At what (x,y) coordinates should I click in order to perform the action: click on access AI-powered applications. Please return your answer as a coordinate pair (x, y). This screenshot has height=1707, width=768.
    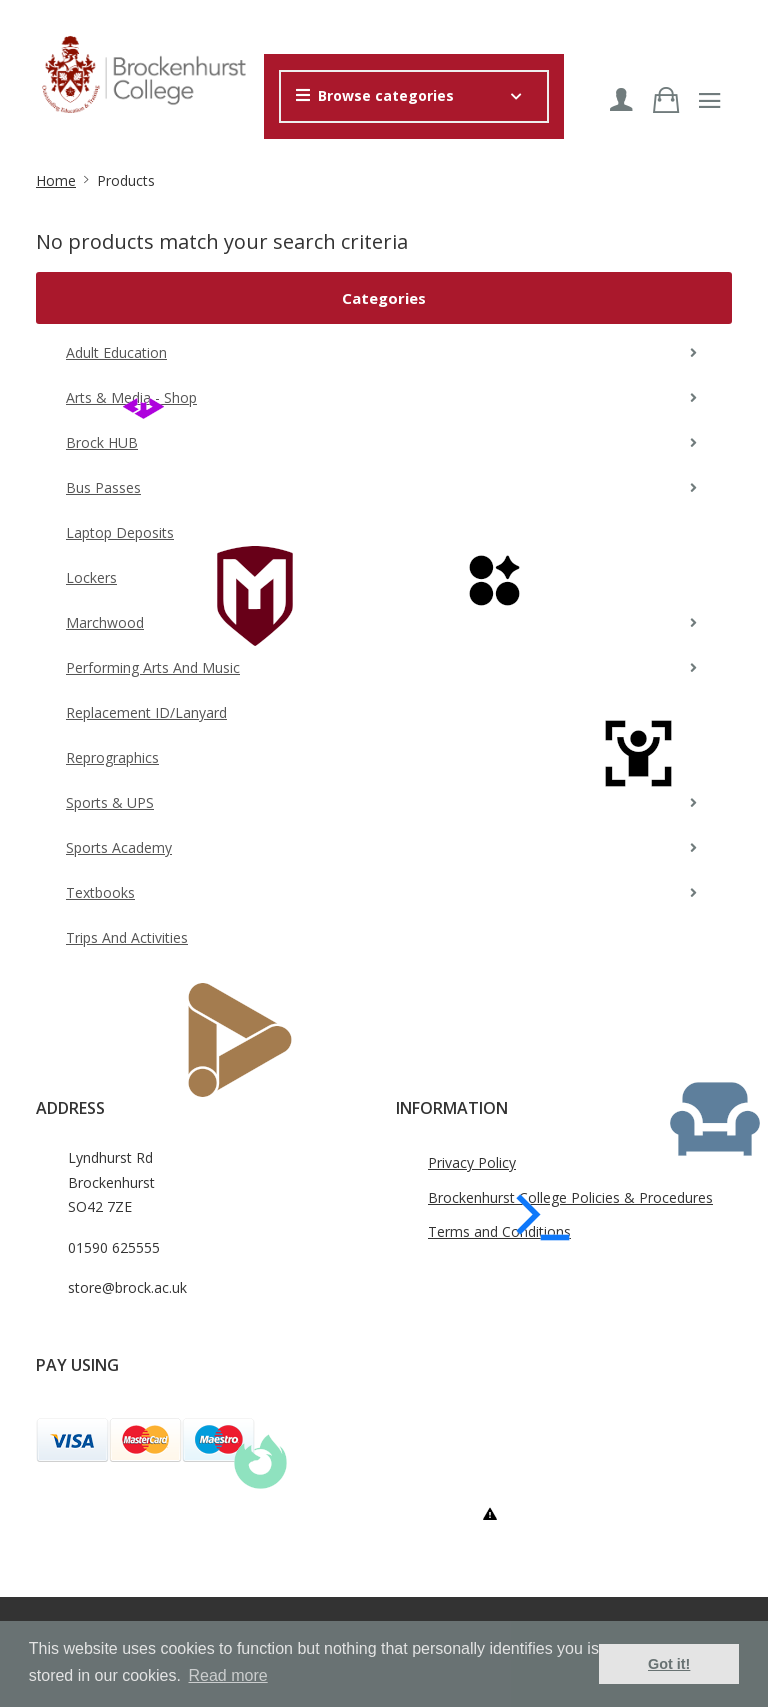
    Looking at the image, I should click on (494, 580).